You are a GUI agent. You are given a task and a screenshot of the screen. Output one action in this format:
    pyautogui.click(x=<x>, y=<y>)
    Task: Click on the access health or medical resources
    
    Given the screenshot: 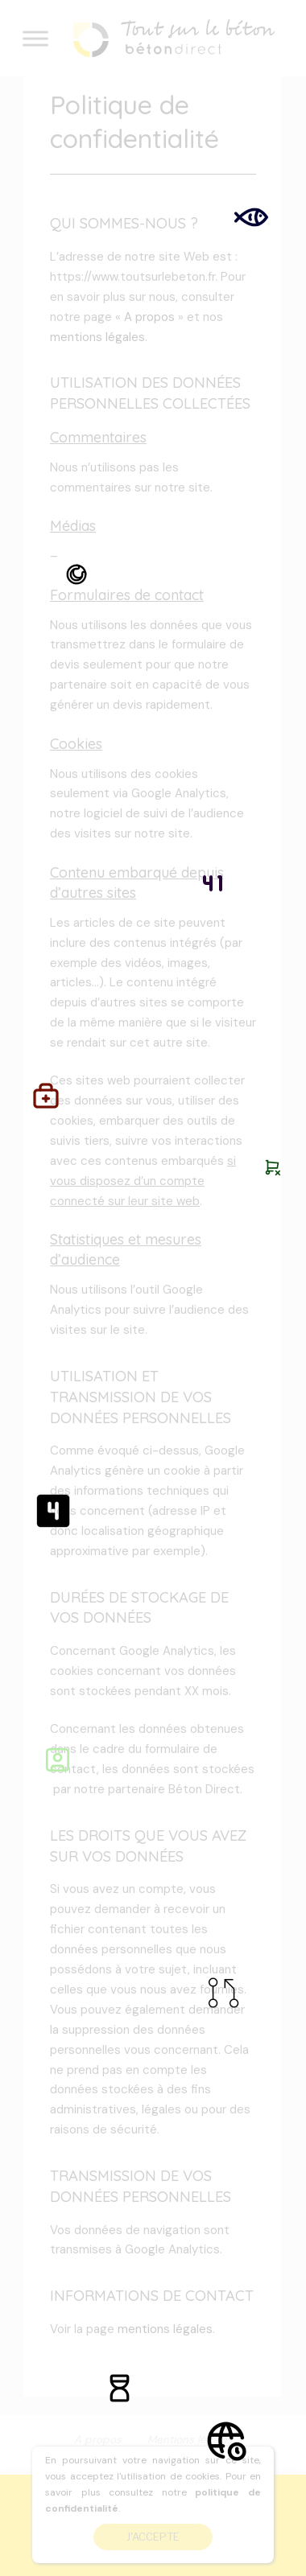 What is the action you would take?
    pyautogui.click(x=46, y=1096)
    